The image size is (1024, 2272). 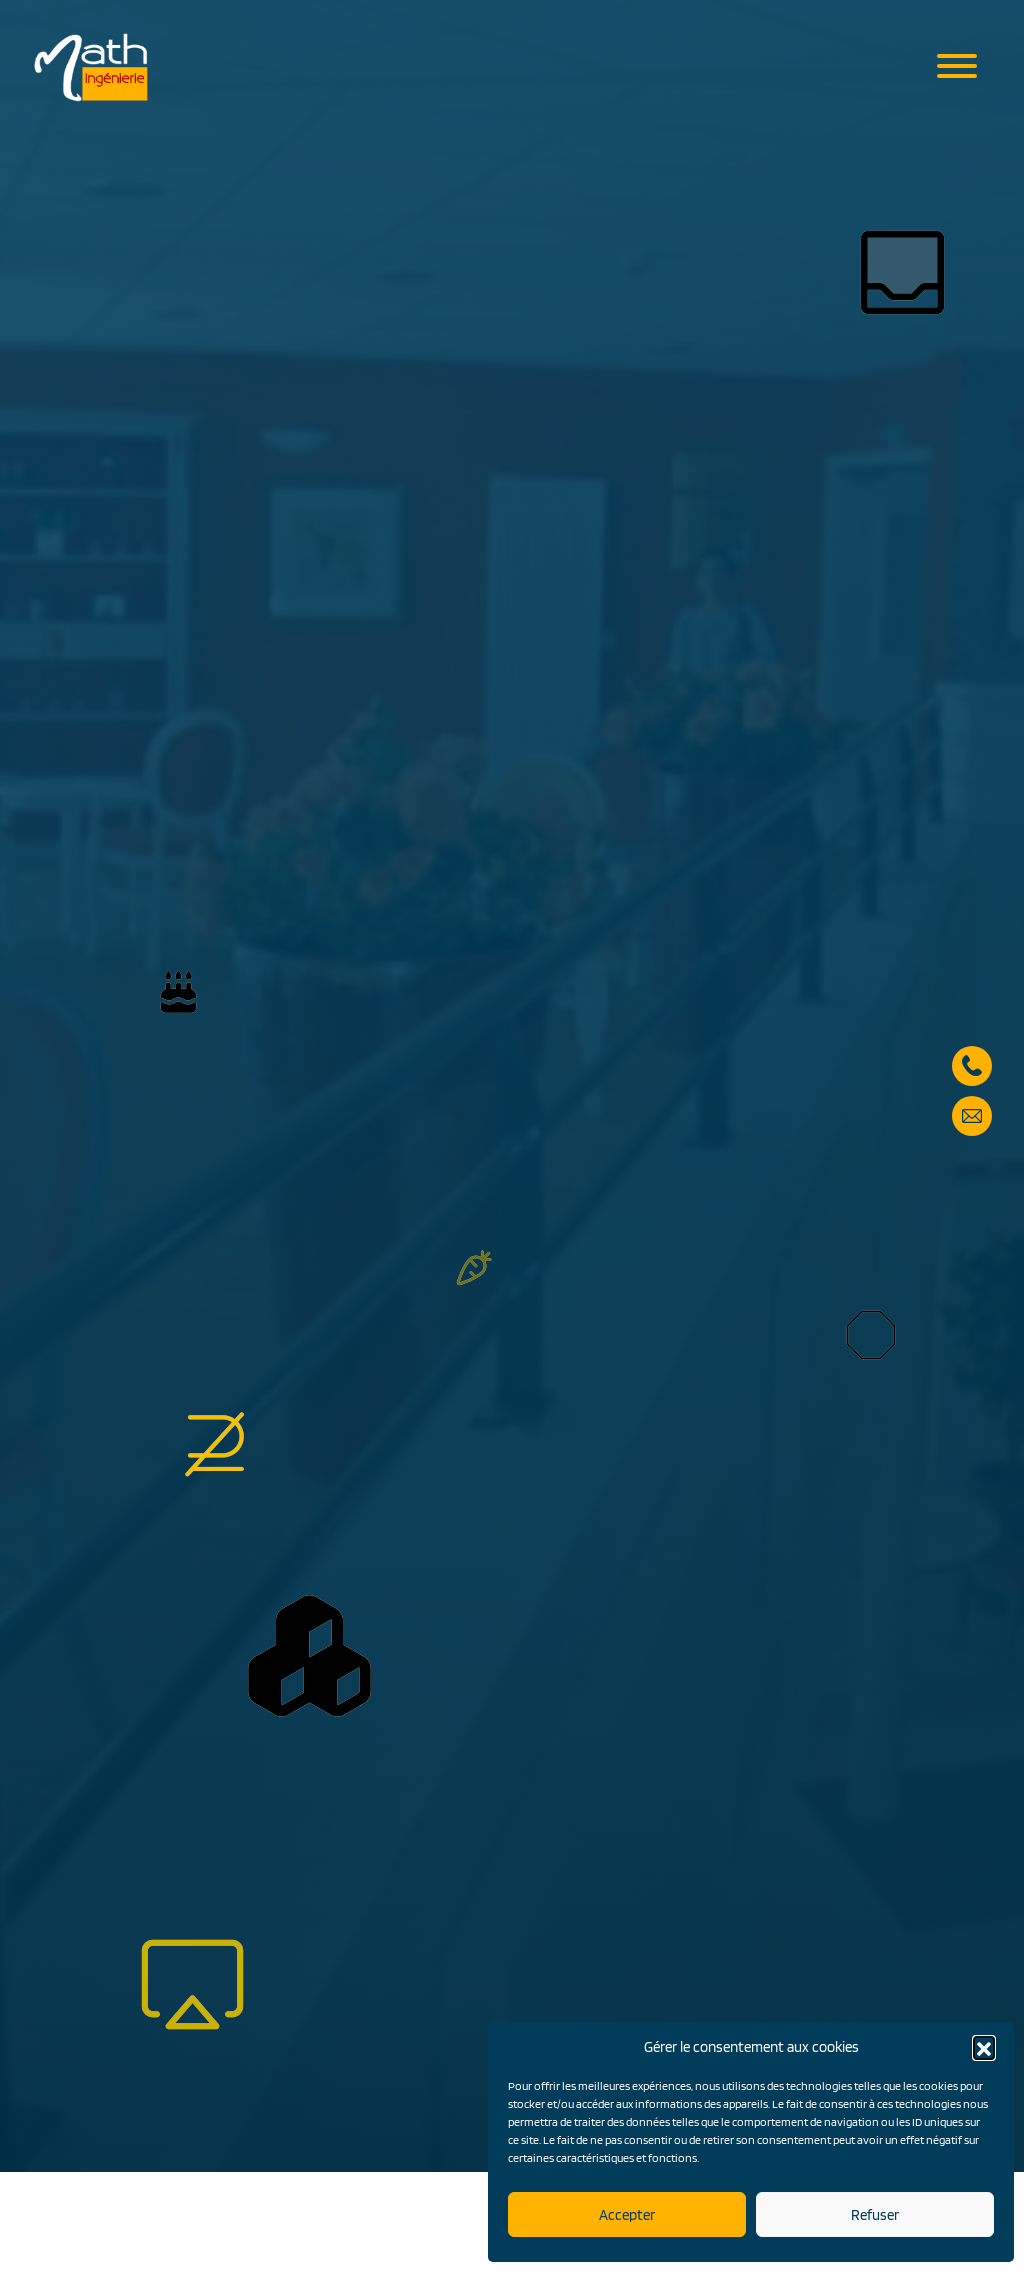 What do you see at coordinates (178, 992) in the screenshot?
I see `view birthday or celebration events` at bounding box center [178, 992].